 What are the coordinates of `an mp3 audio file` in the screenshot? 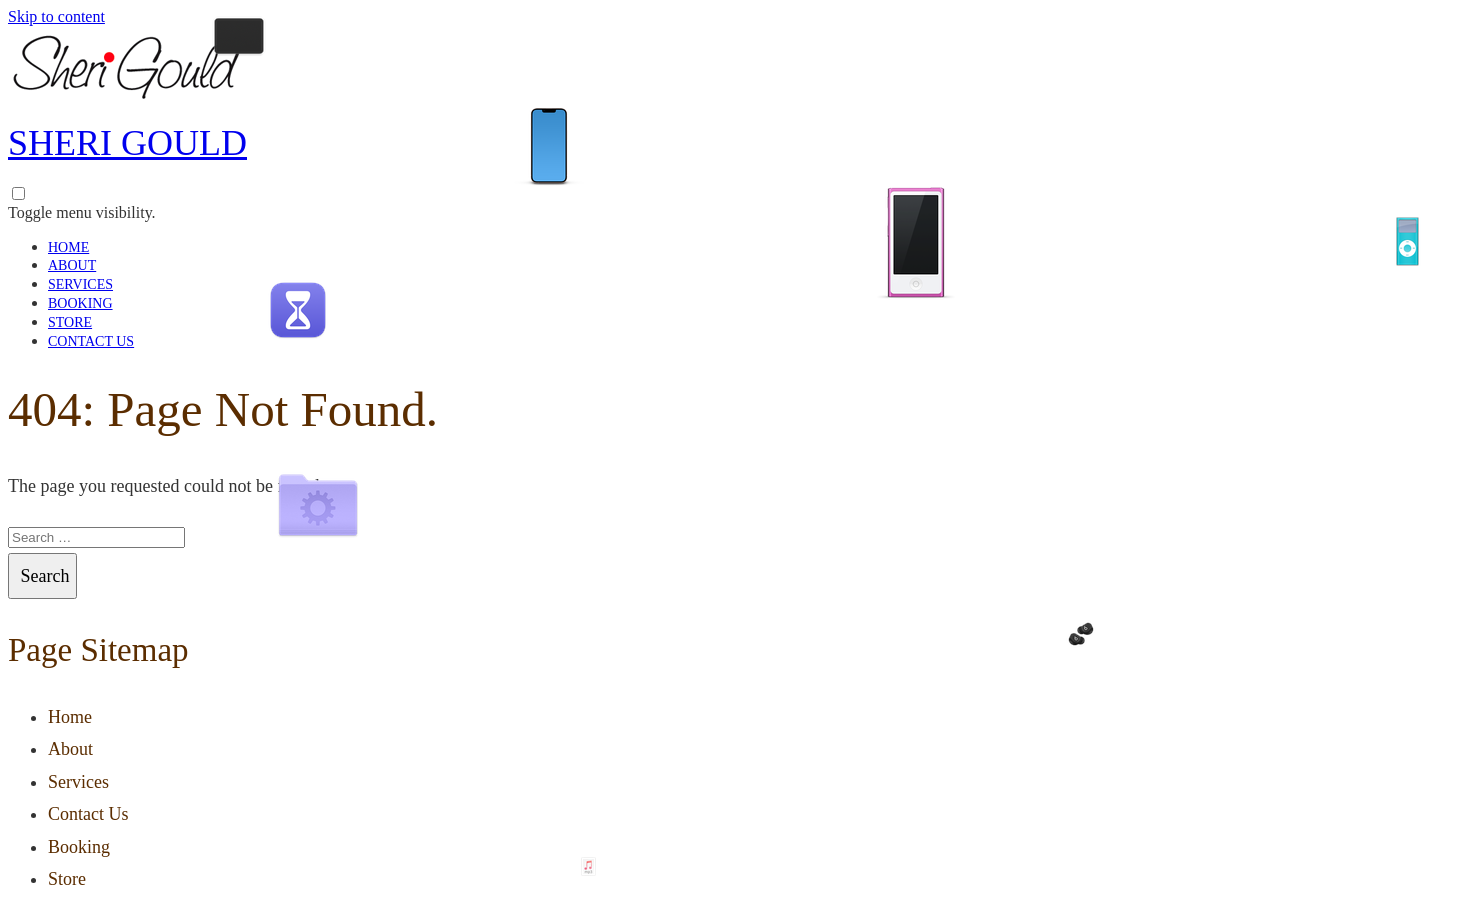 It's located at (588, 866).